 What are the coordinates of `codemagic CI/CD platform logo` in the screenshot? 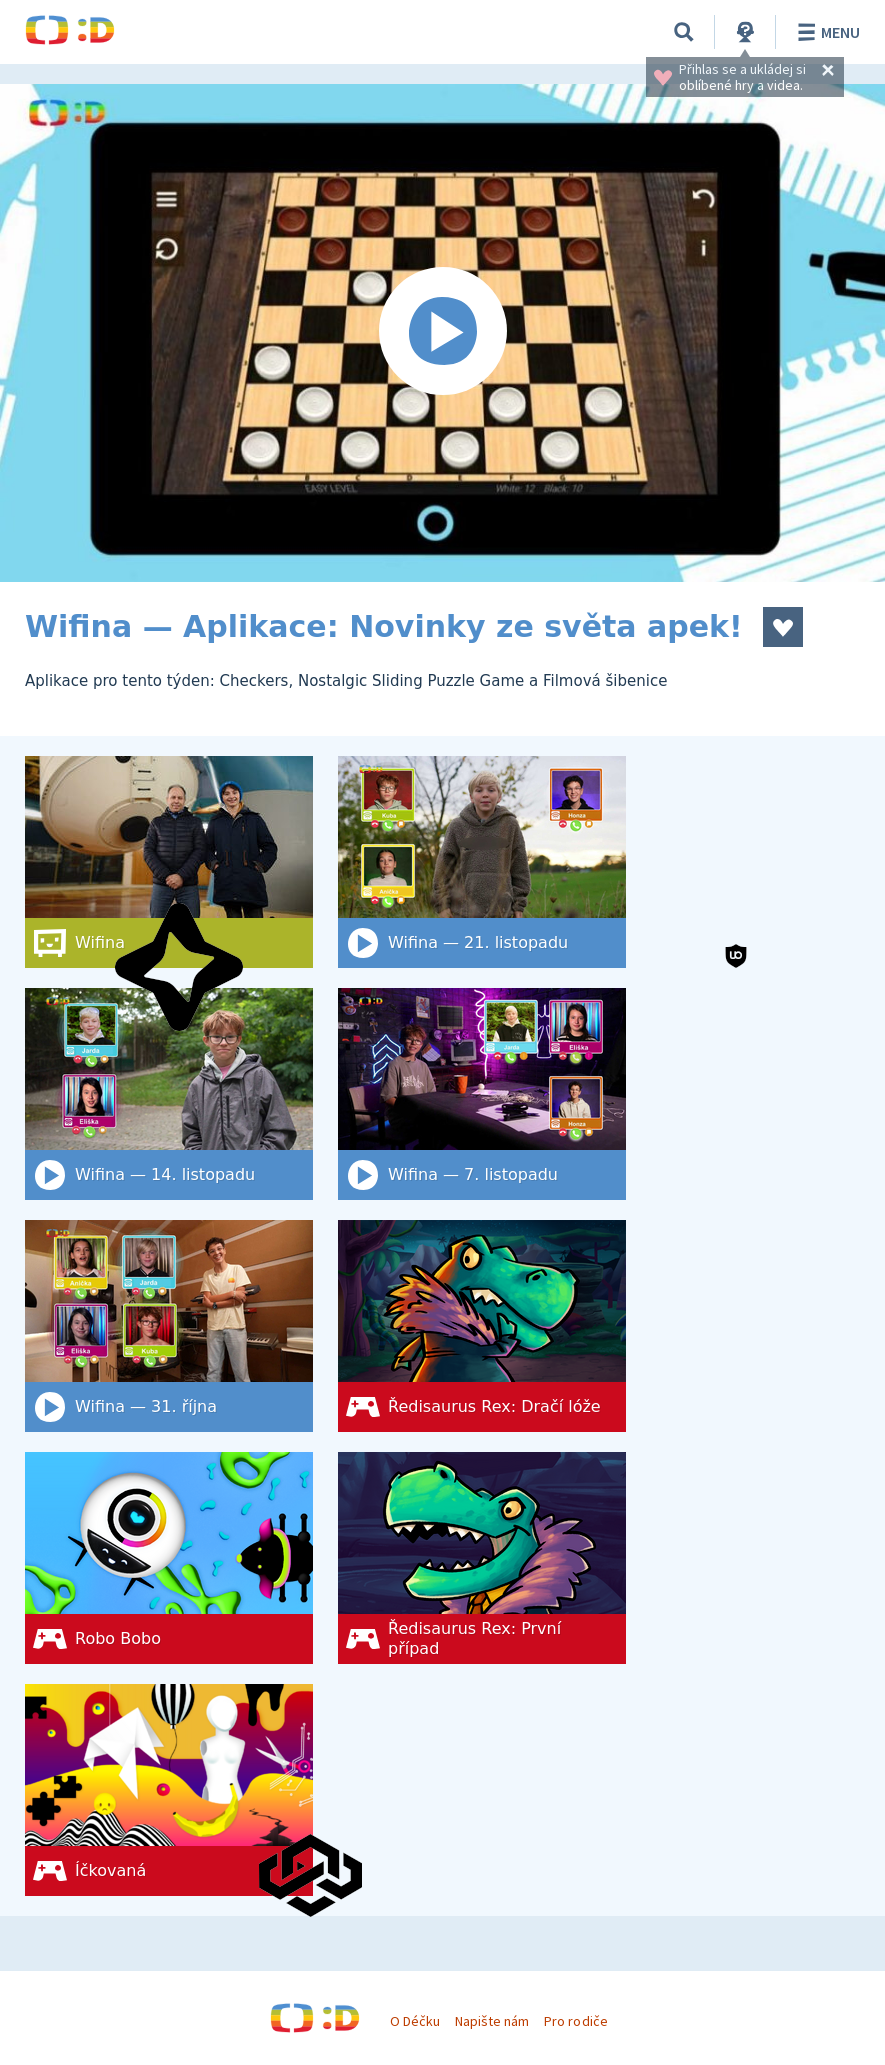 It's located at (179, 967).